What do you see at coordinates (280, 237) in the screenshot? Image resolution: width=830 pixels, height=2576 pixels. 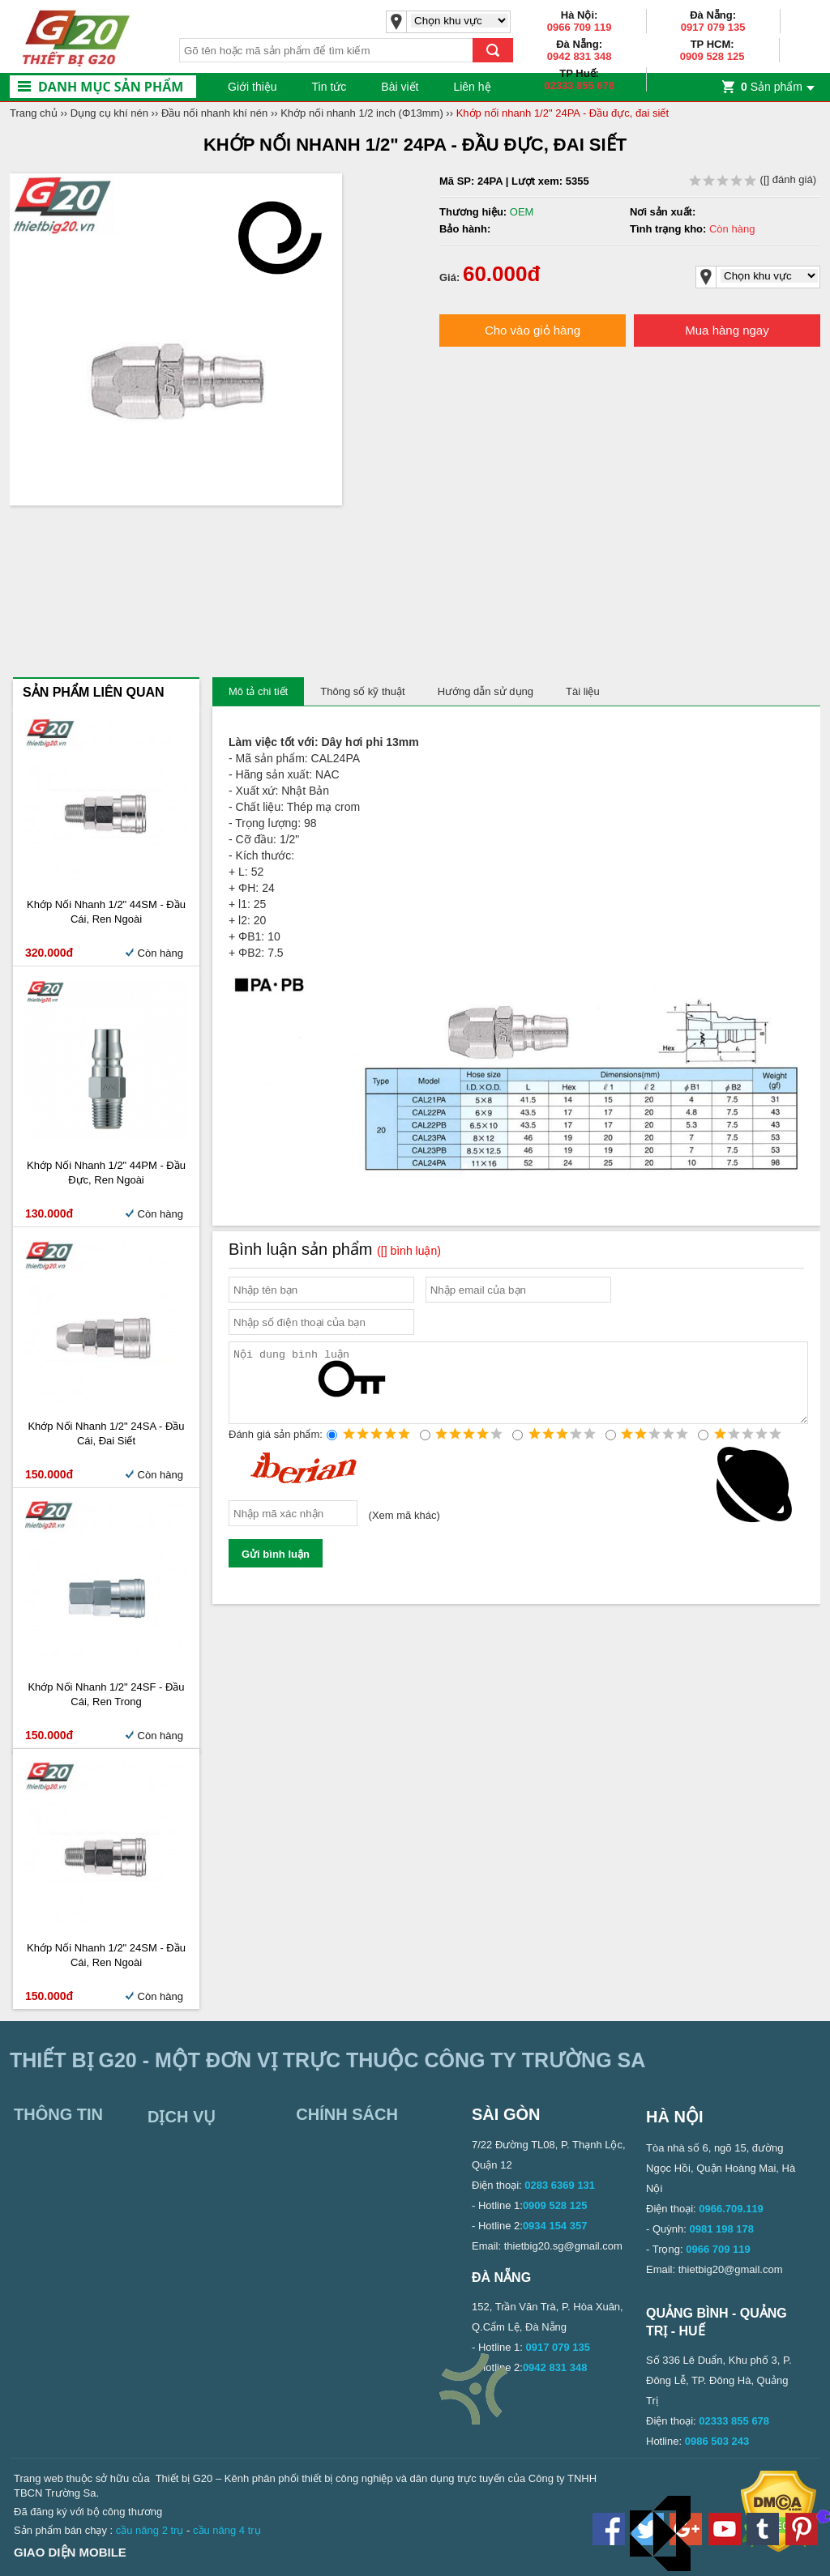 I see `every.org logo` at bounding box center [280, 237].